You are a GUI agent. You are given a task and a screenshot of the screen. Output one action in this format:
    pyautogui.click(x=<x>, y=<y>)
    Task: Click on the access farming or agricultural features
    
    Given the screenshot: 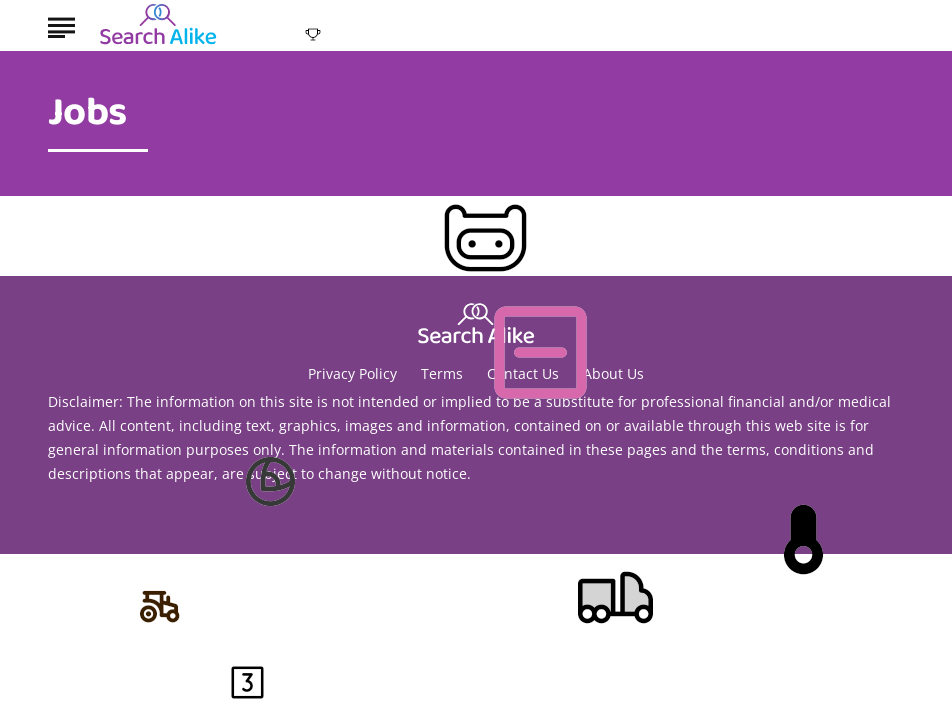 What is the action you would take?
    pyautogui.click(x=159, y=606)
    